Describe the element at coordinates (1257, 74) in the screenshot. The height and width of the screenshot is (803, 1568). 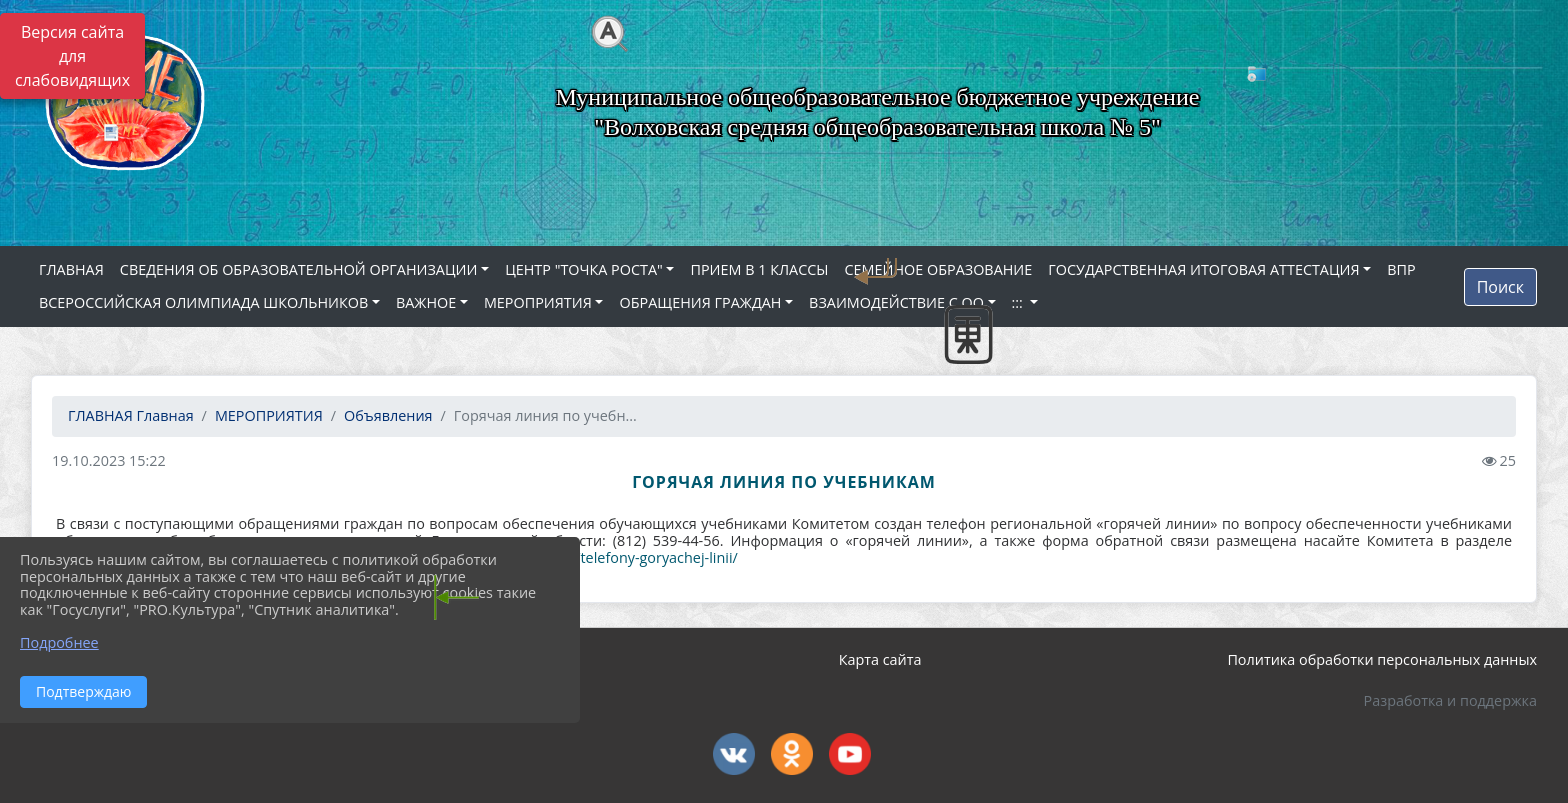
I see `folder containing program installation files` at that location.